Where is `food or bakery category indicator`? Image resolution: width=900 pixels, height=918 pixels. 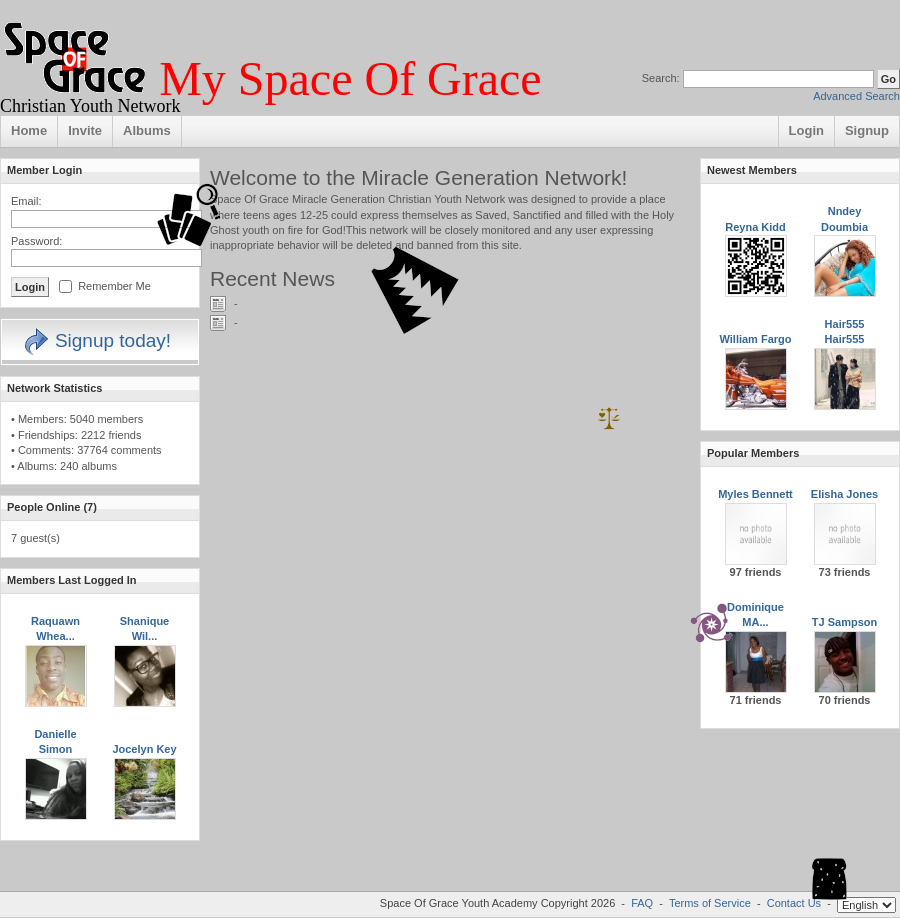
food or bakery category indicator is located at coordinates (829, 878).